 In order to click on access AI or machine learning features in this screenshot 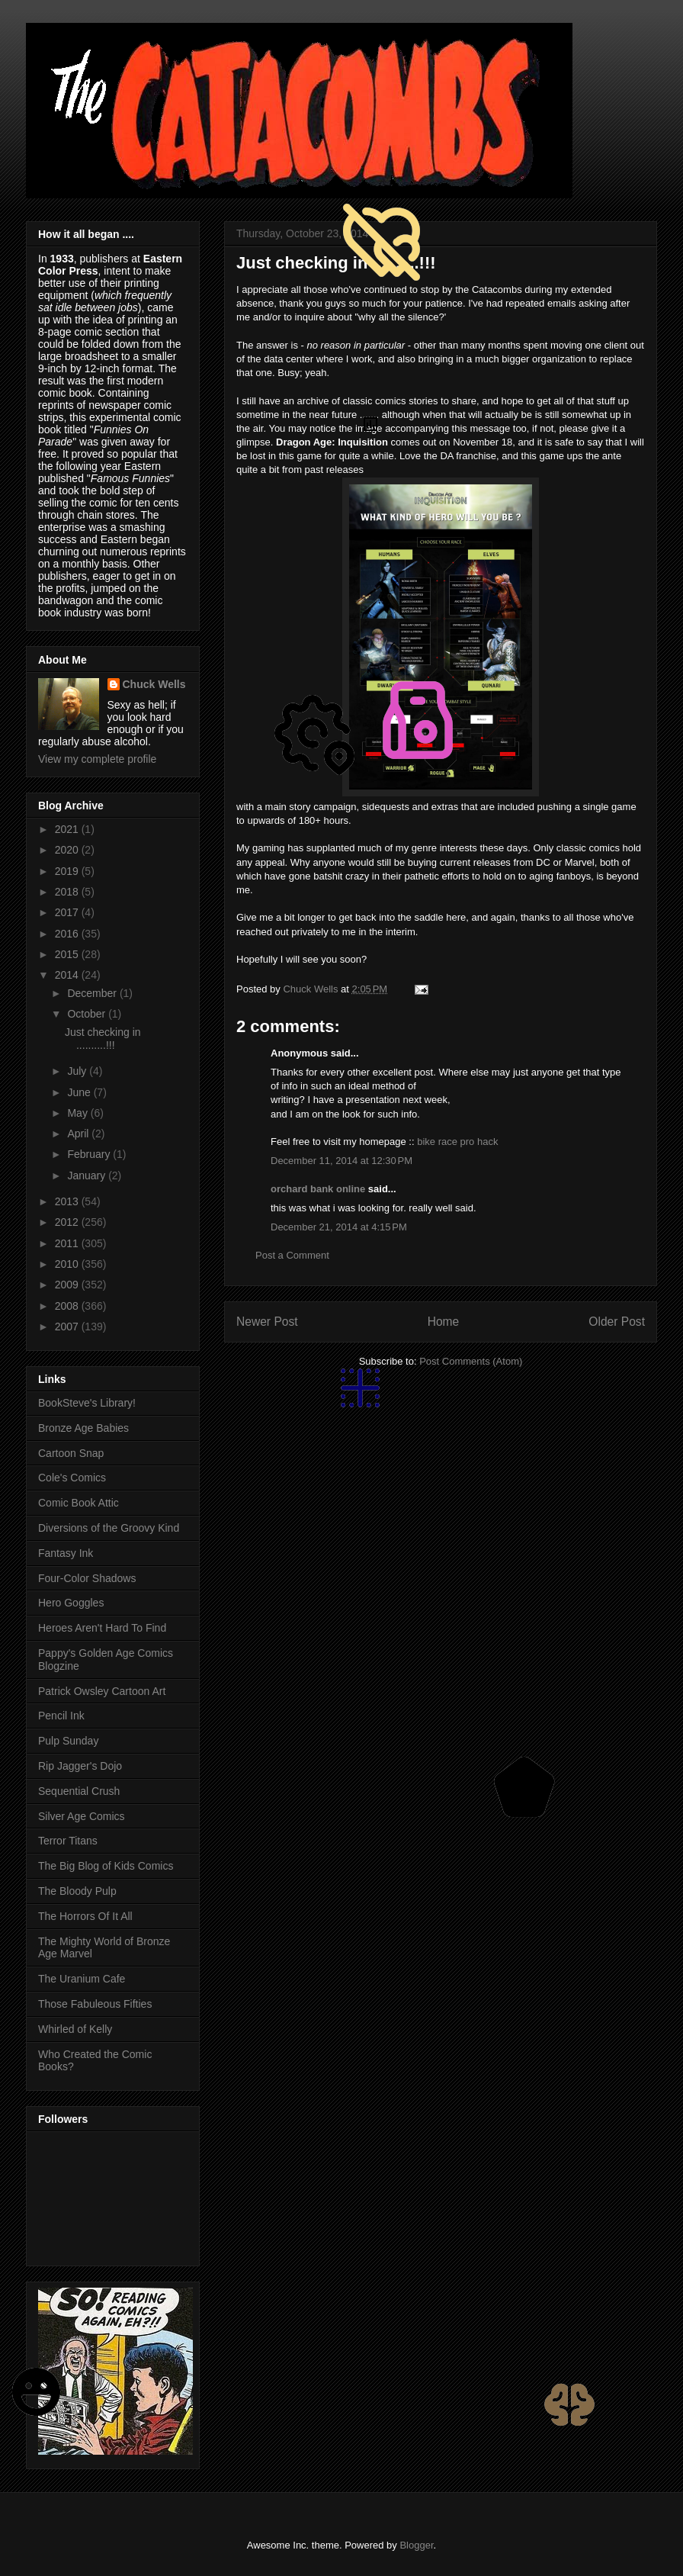, I will do `click(569, 2405)`.